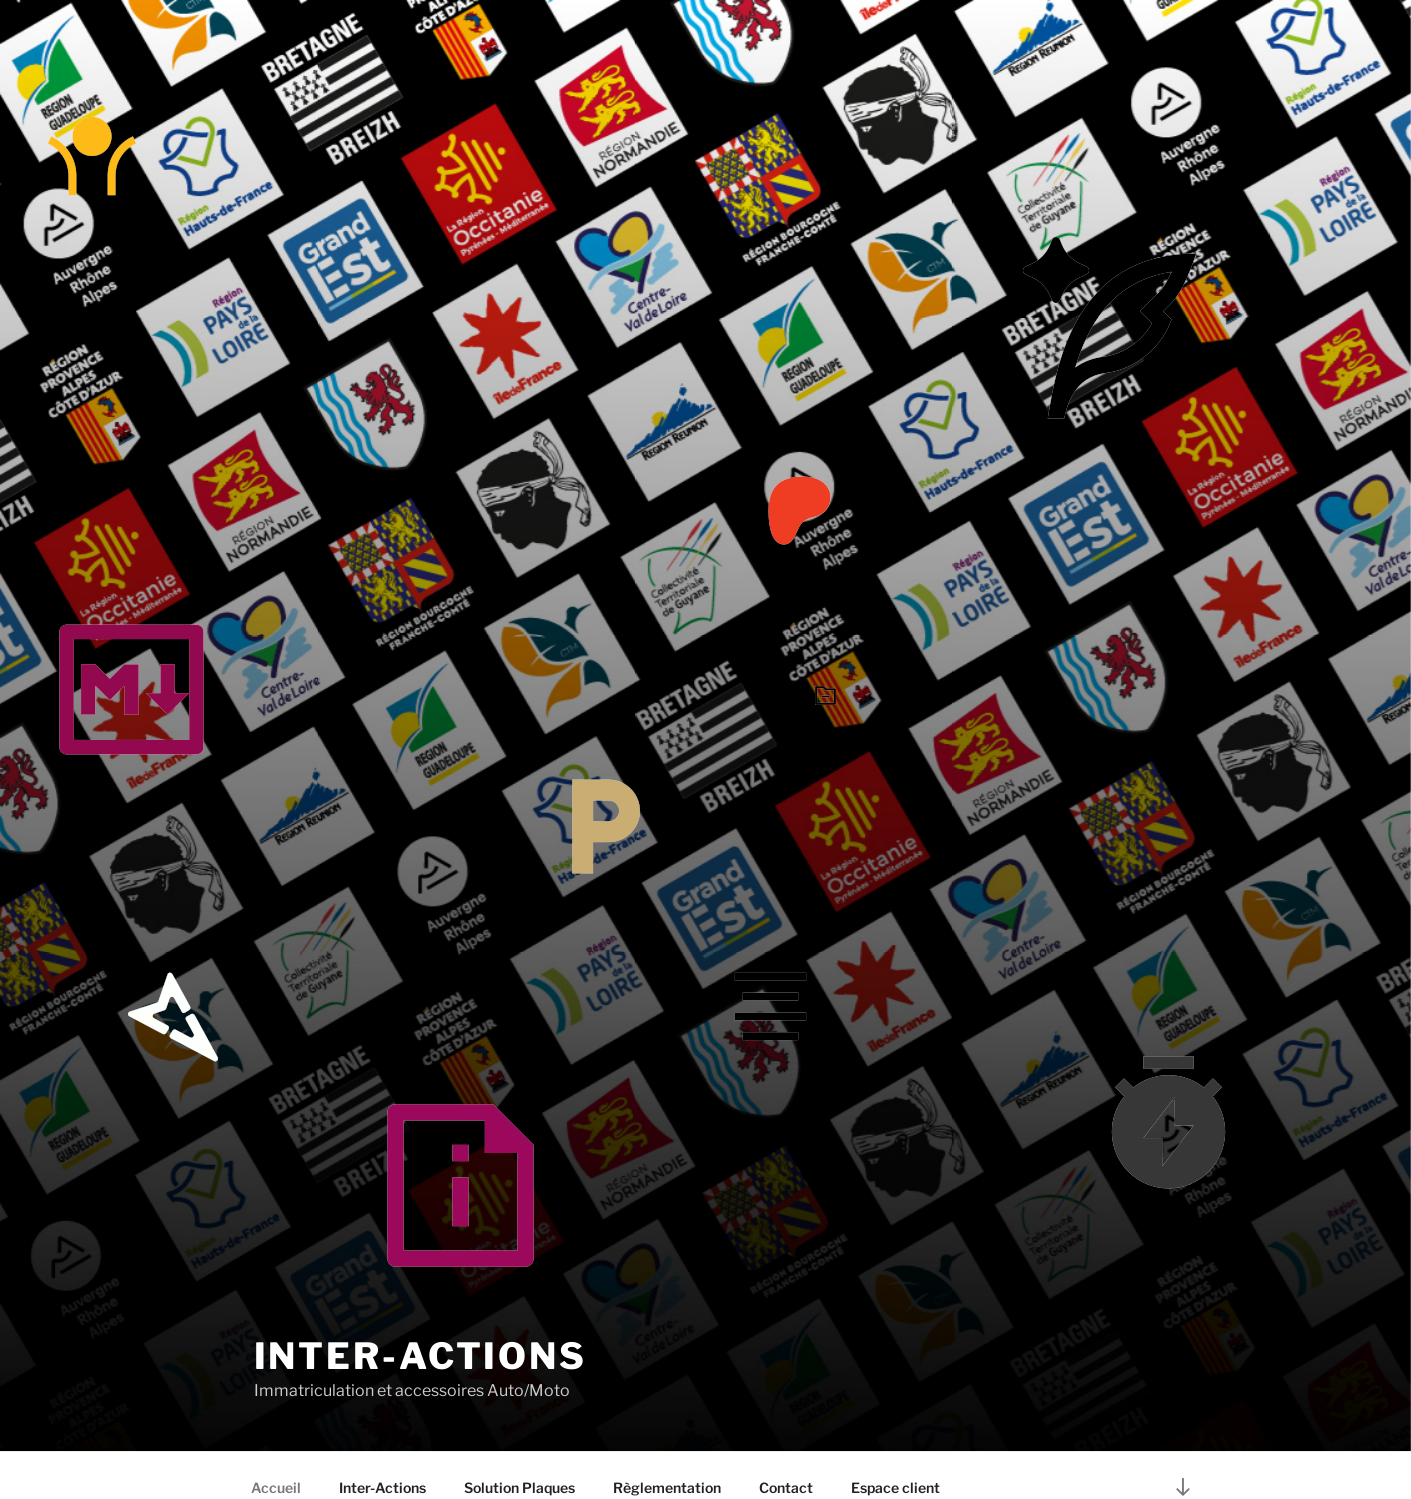 Image resolution: width=1411 pixels, height=1499 pixels. I want to click on open mapillary street-level imagery app, so click(173, 1017).